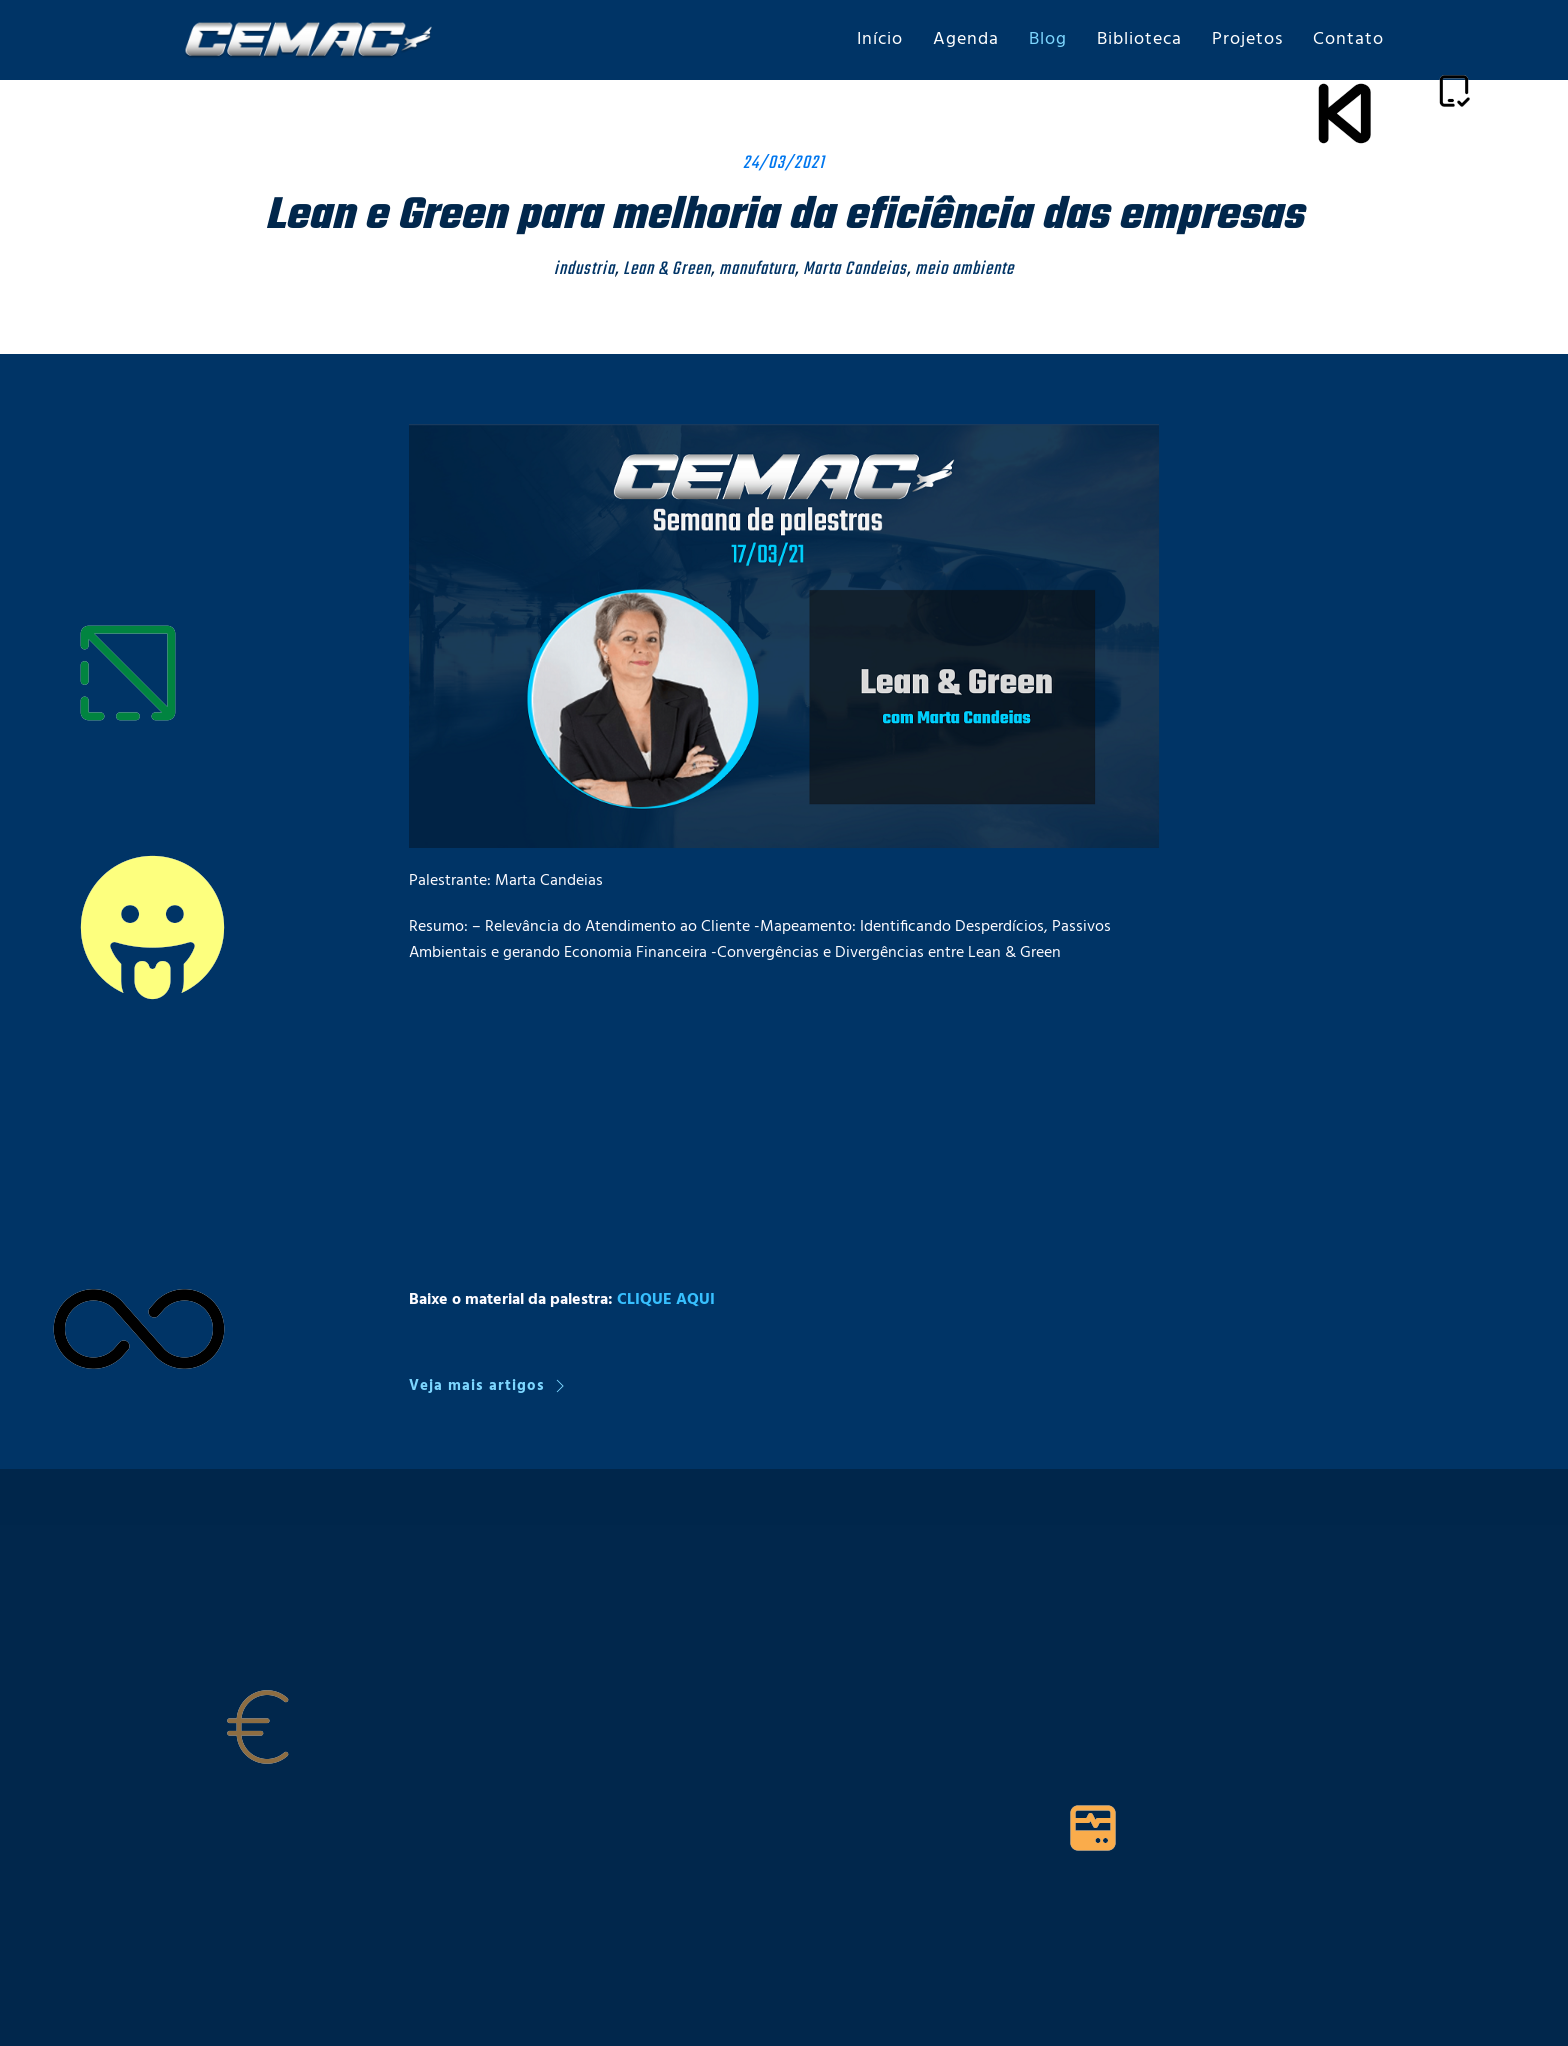 The height and width of the screenshot is (2046, 1568). I want to click on view heart rate or vital signs monitor, so click(1093, 1828).